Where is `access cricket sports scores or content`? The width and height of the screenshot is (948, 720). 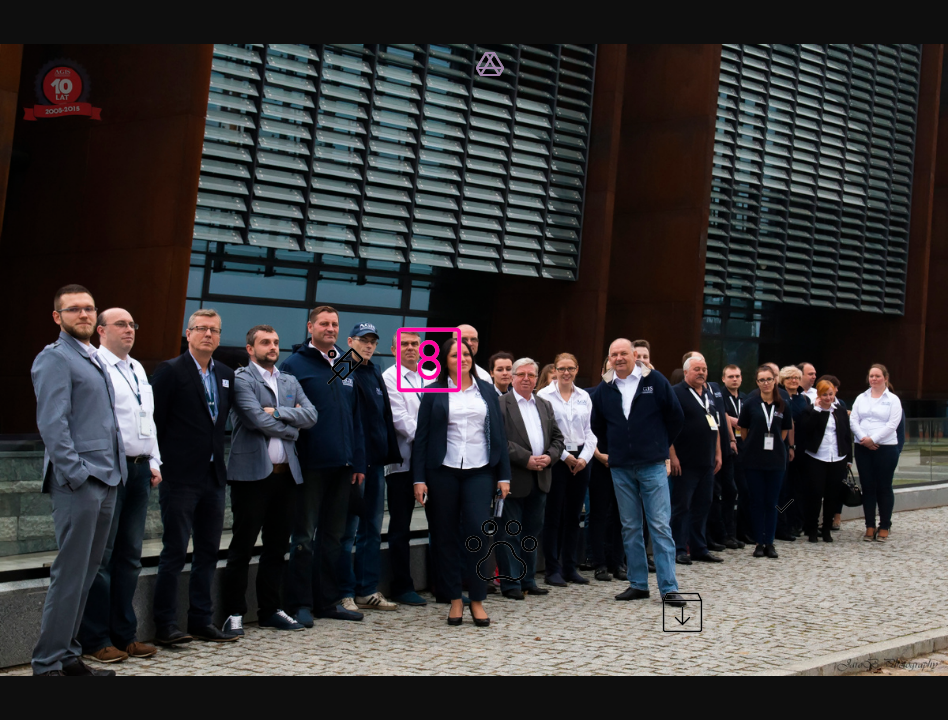
access cricket sports scores or content is located at coordinates (343, 365).